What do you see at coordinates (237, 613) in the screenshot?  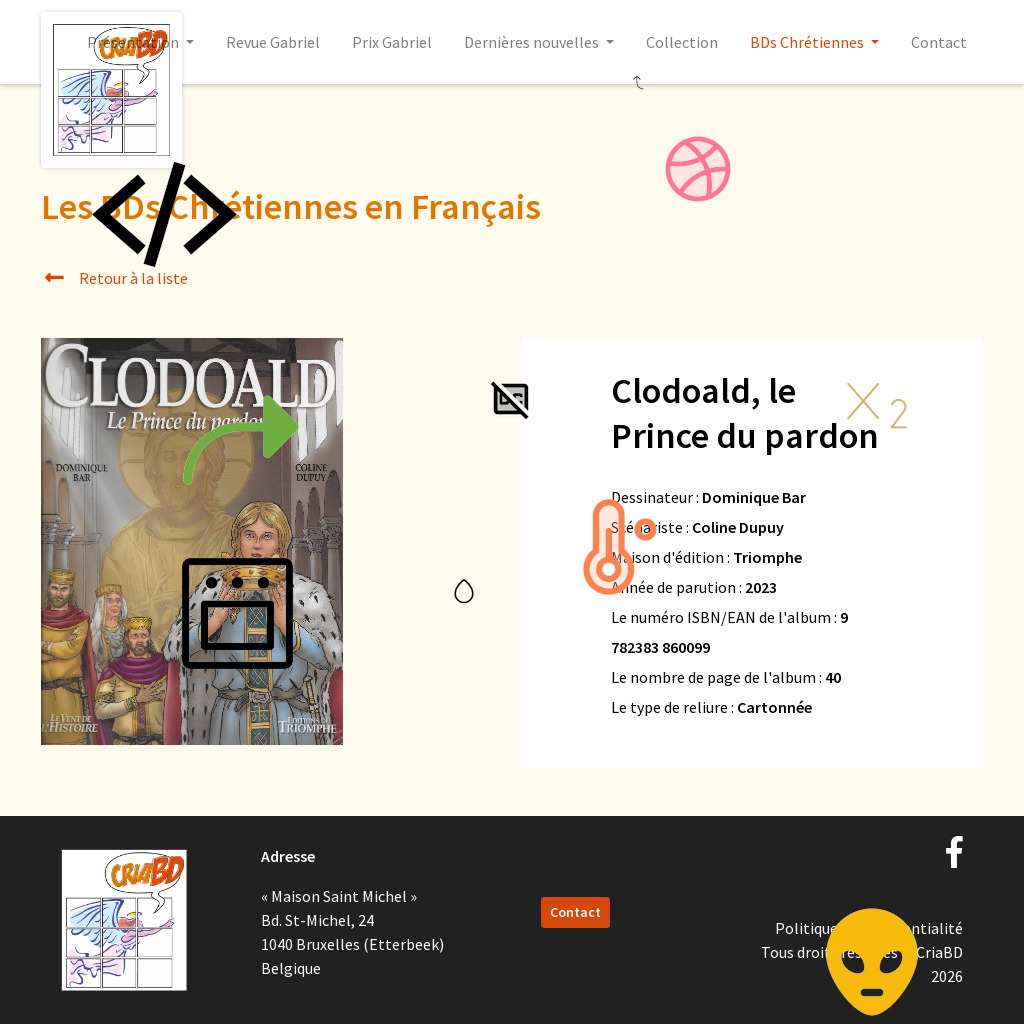 I see `access oven or cooking controls` at bounding box center [237, 613].